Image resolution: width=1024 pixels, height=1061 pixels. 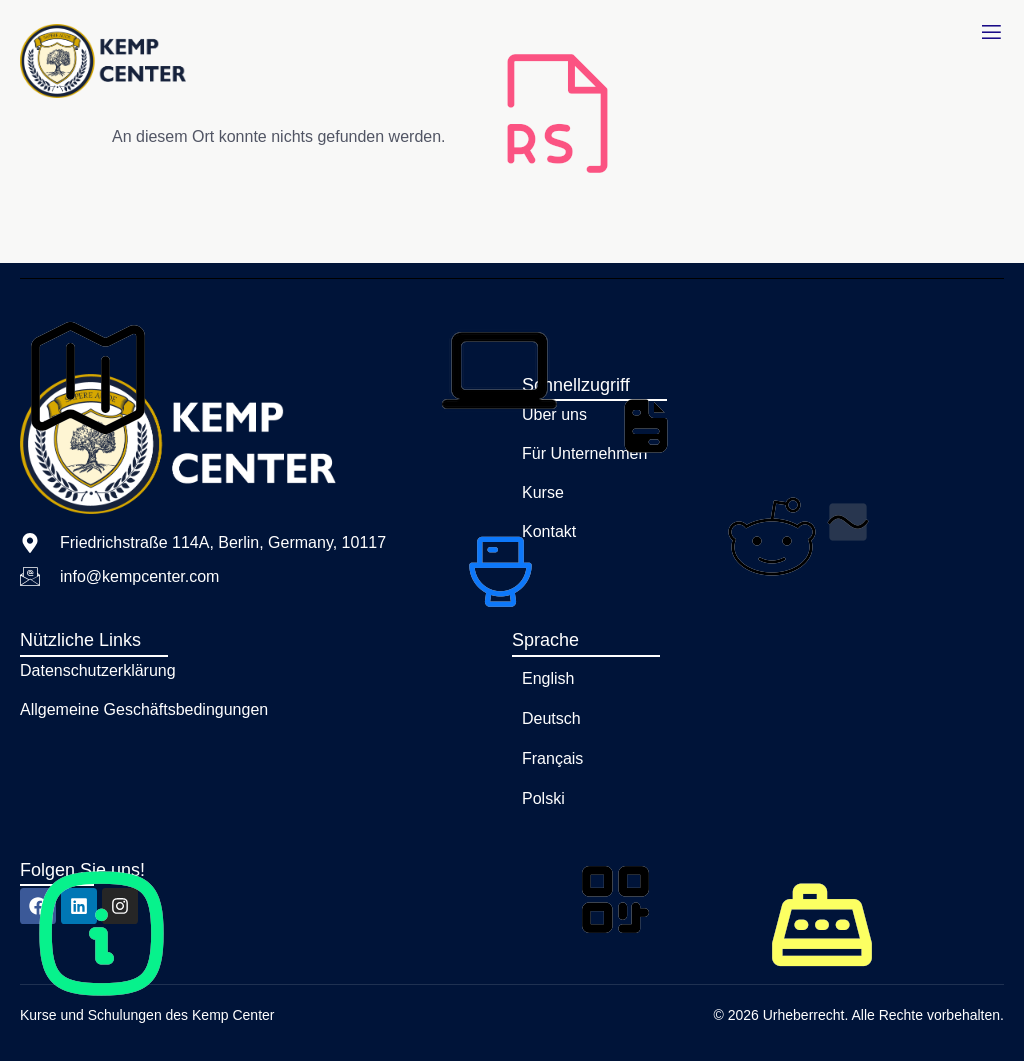 What do you see at coordinates (499, 370) in the screenshot?
I see `access desktop or computer settings` at bounding box center [499, 370].